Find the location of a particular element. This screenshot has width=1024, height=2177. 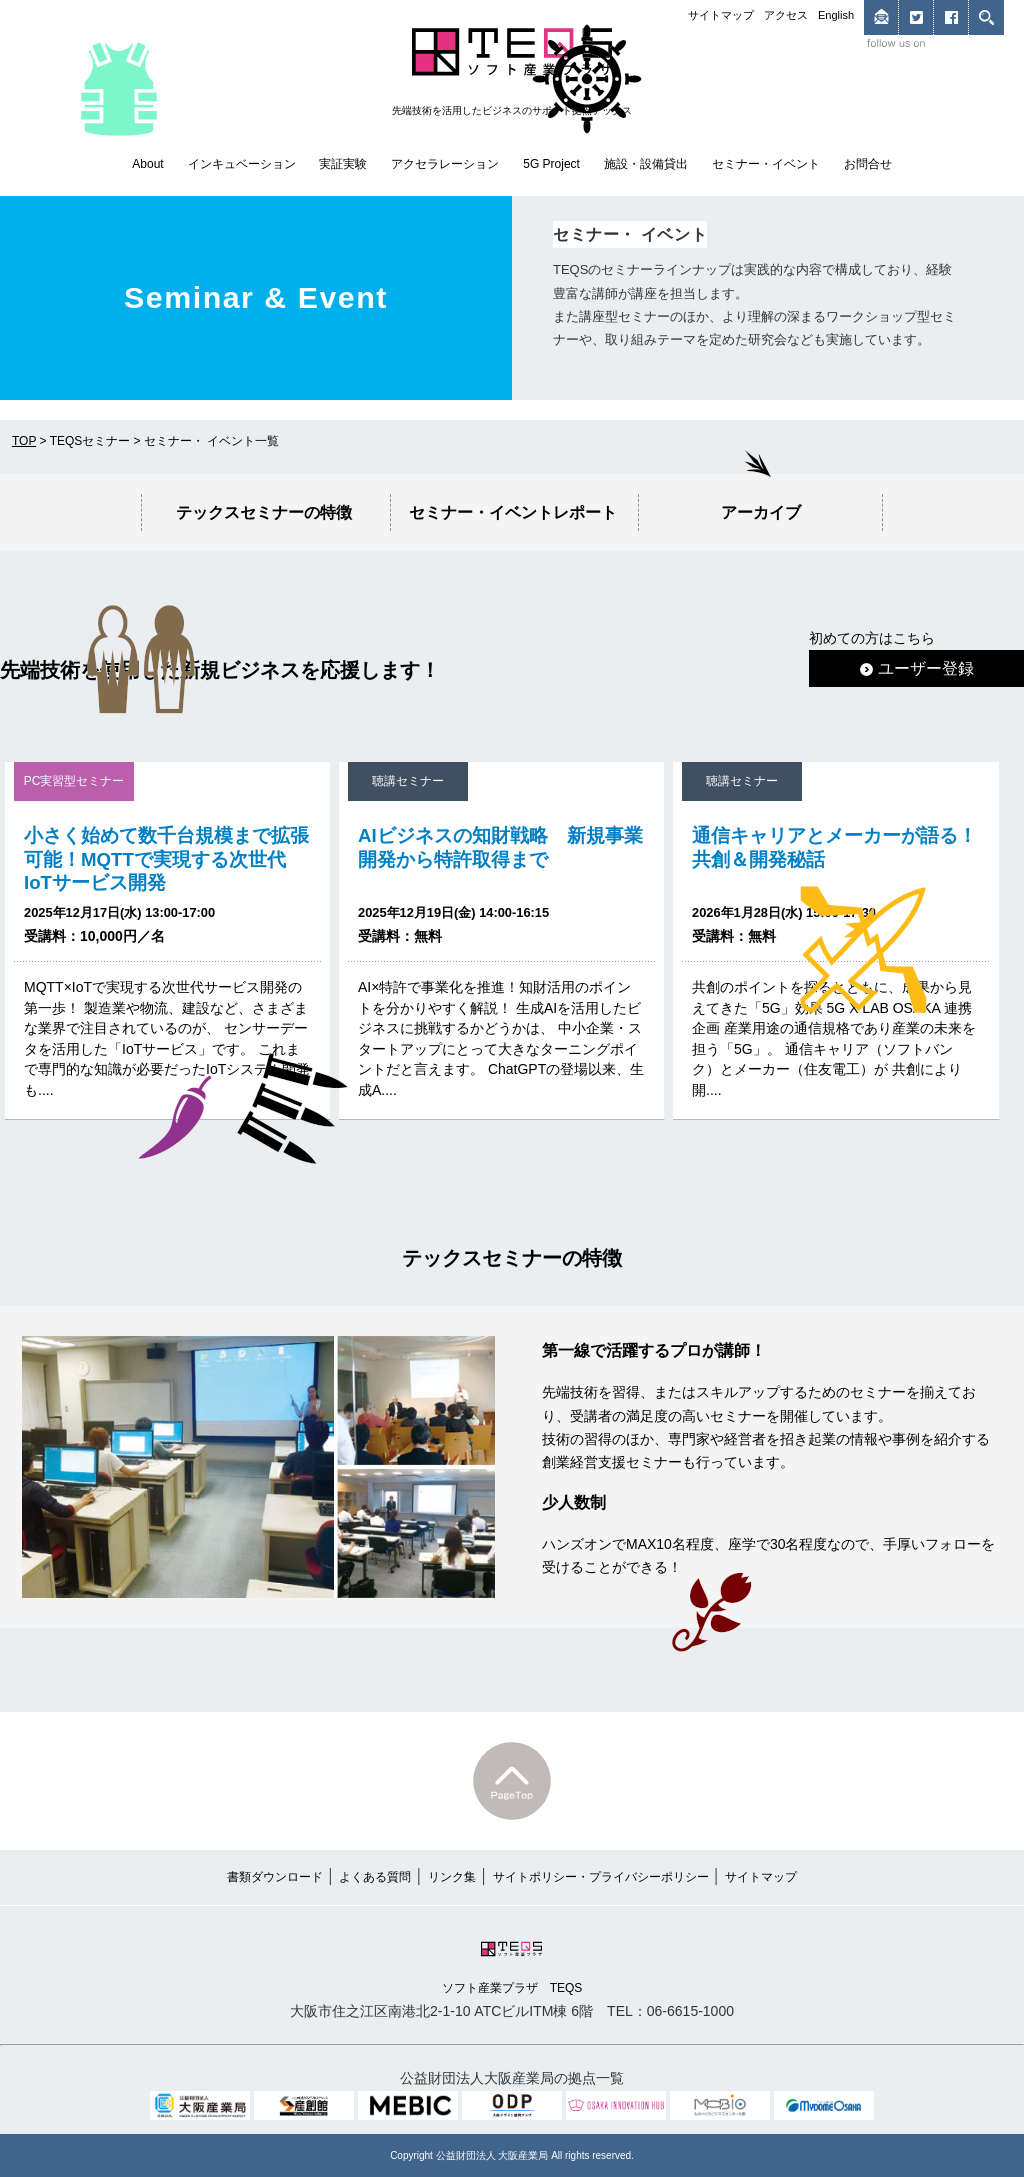

equip a lightning-enchanted weapon is located at coordinates (863, 949).